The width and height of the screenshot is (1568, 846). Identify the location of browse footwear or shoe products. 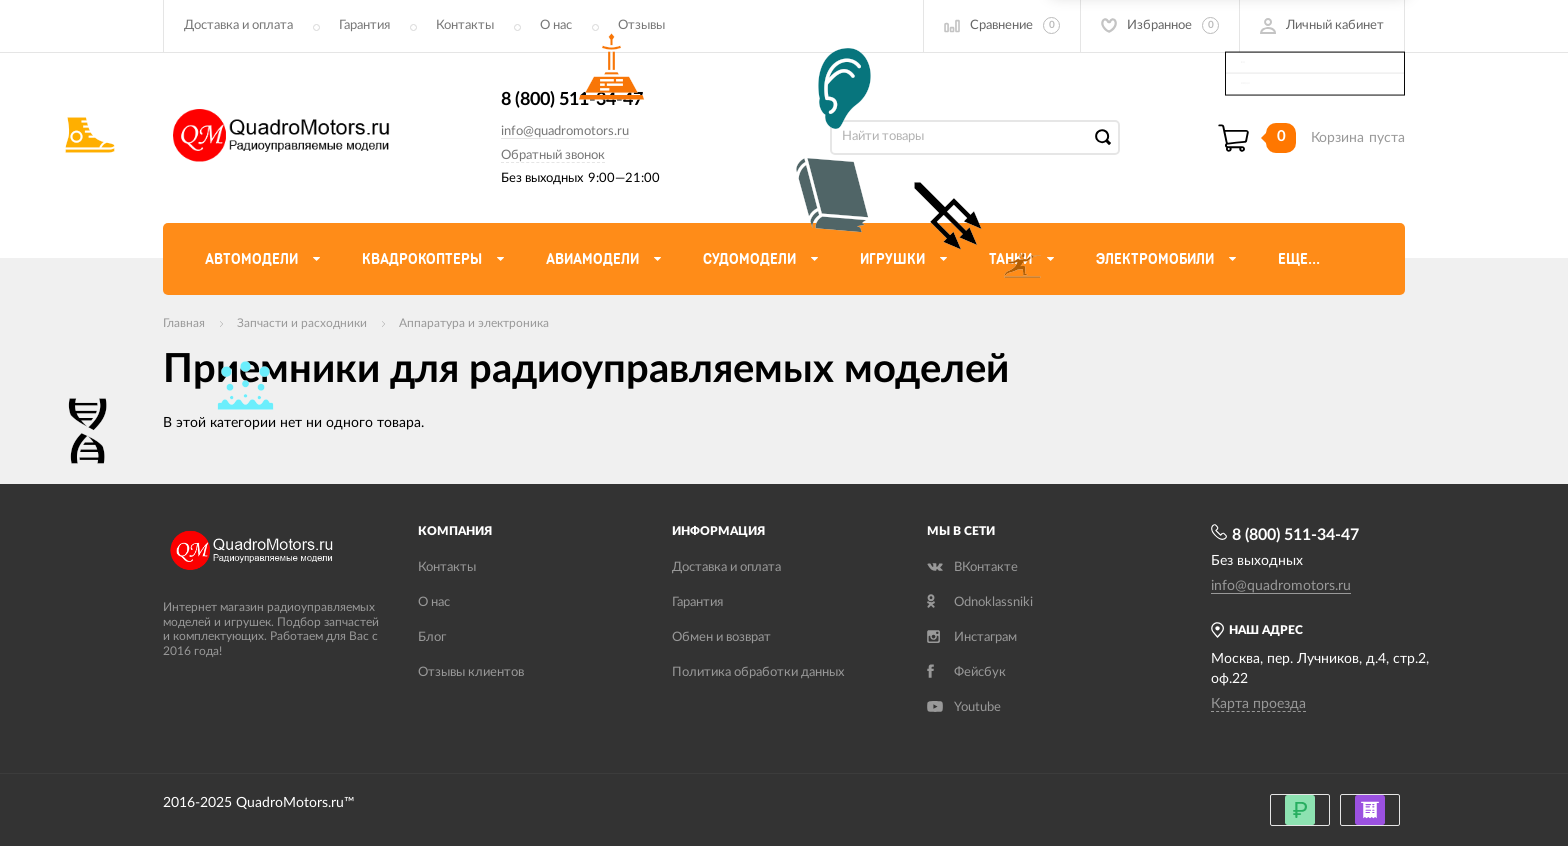
(90, 135).